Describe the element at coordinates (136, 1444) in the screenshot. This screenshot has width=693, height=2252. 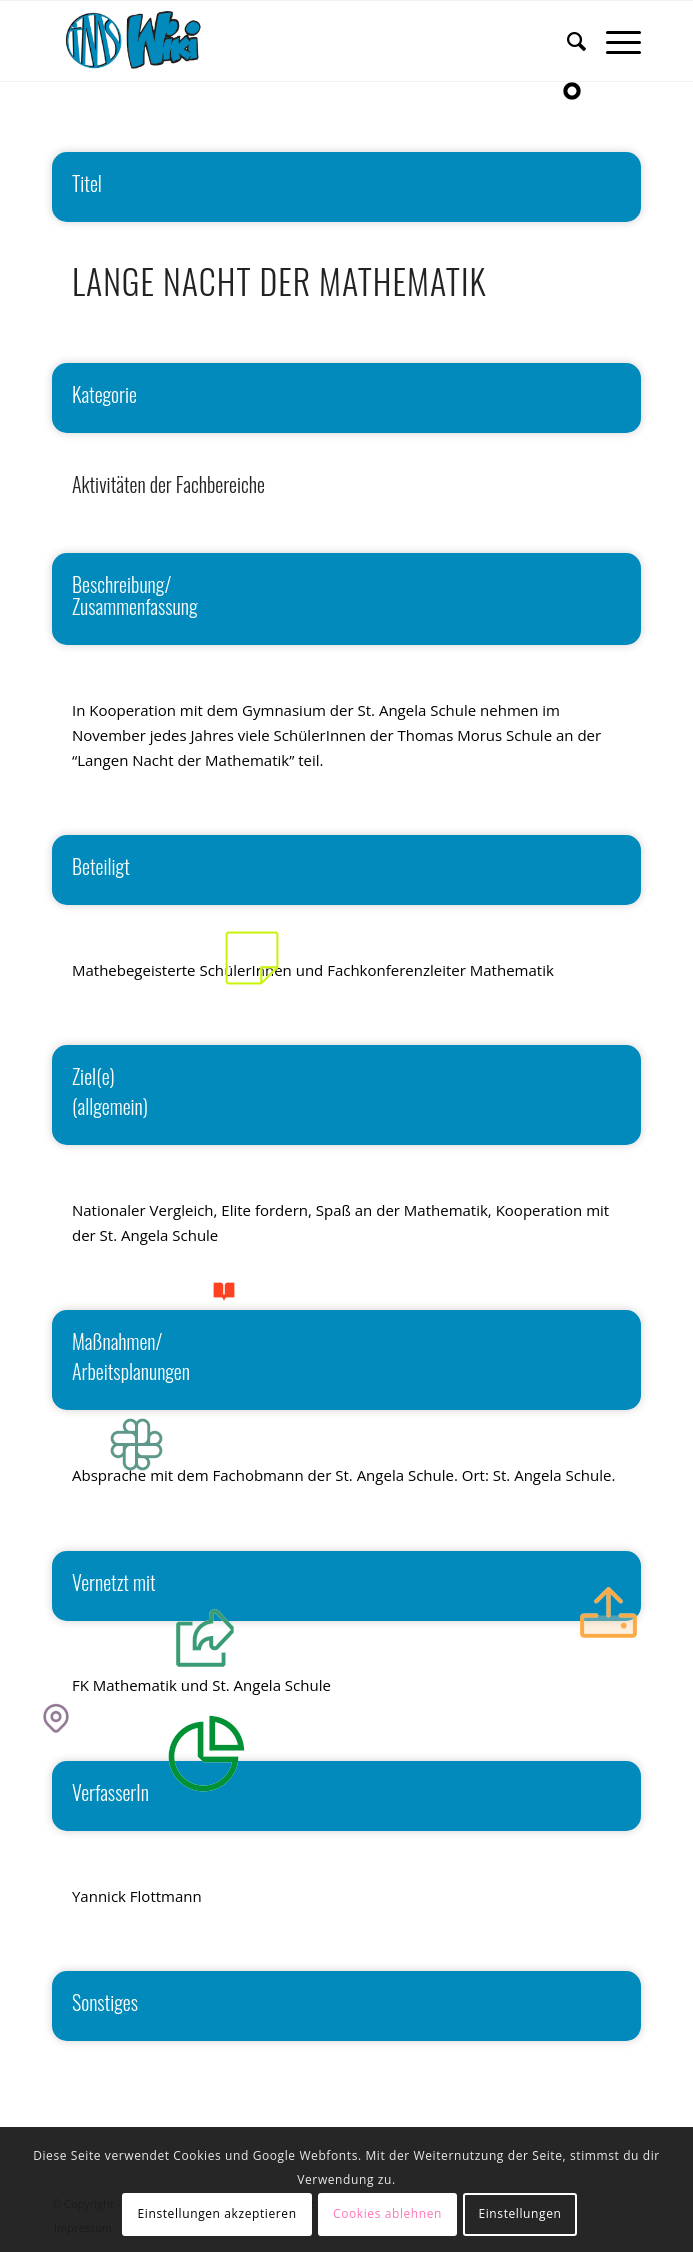
I see `open slack` at that location.